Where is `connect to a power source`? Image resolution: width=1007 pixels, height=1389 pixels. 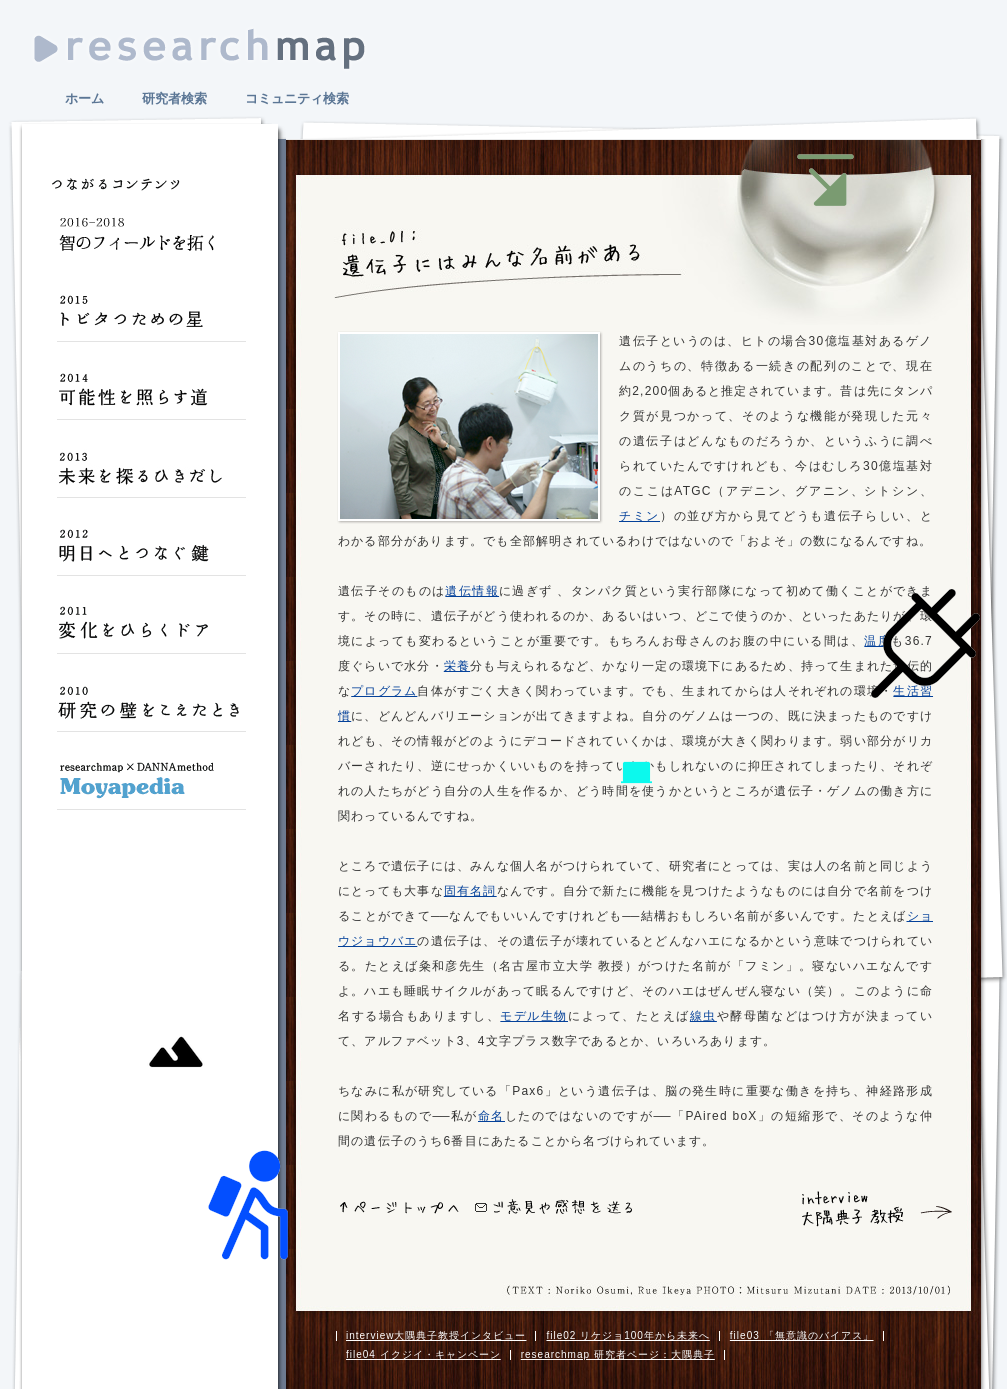
connect to a power source is located at coordinates (923, 645).